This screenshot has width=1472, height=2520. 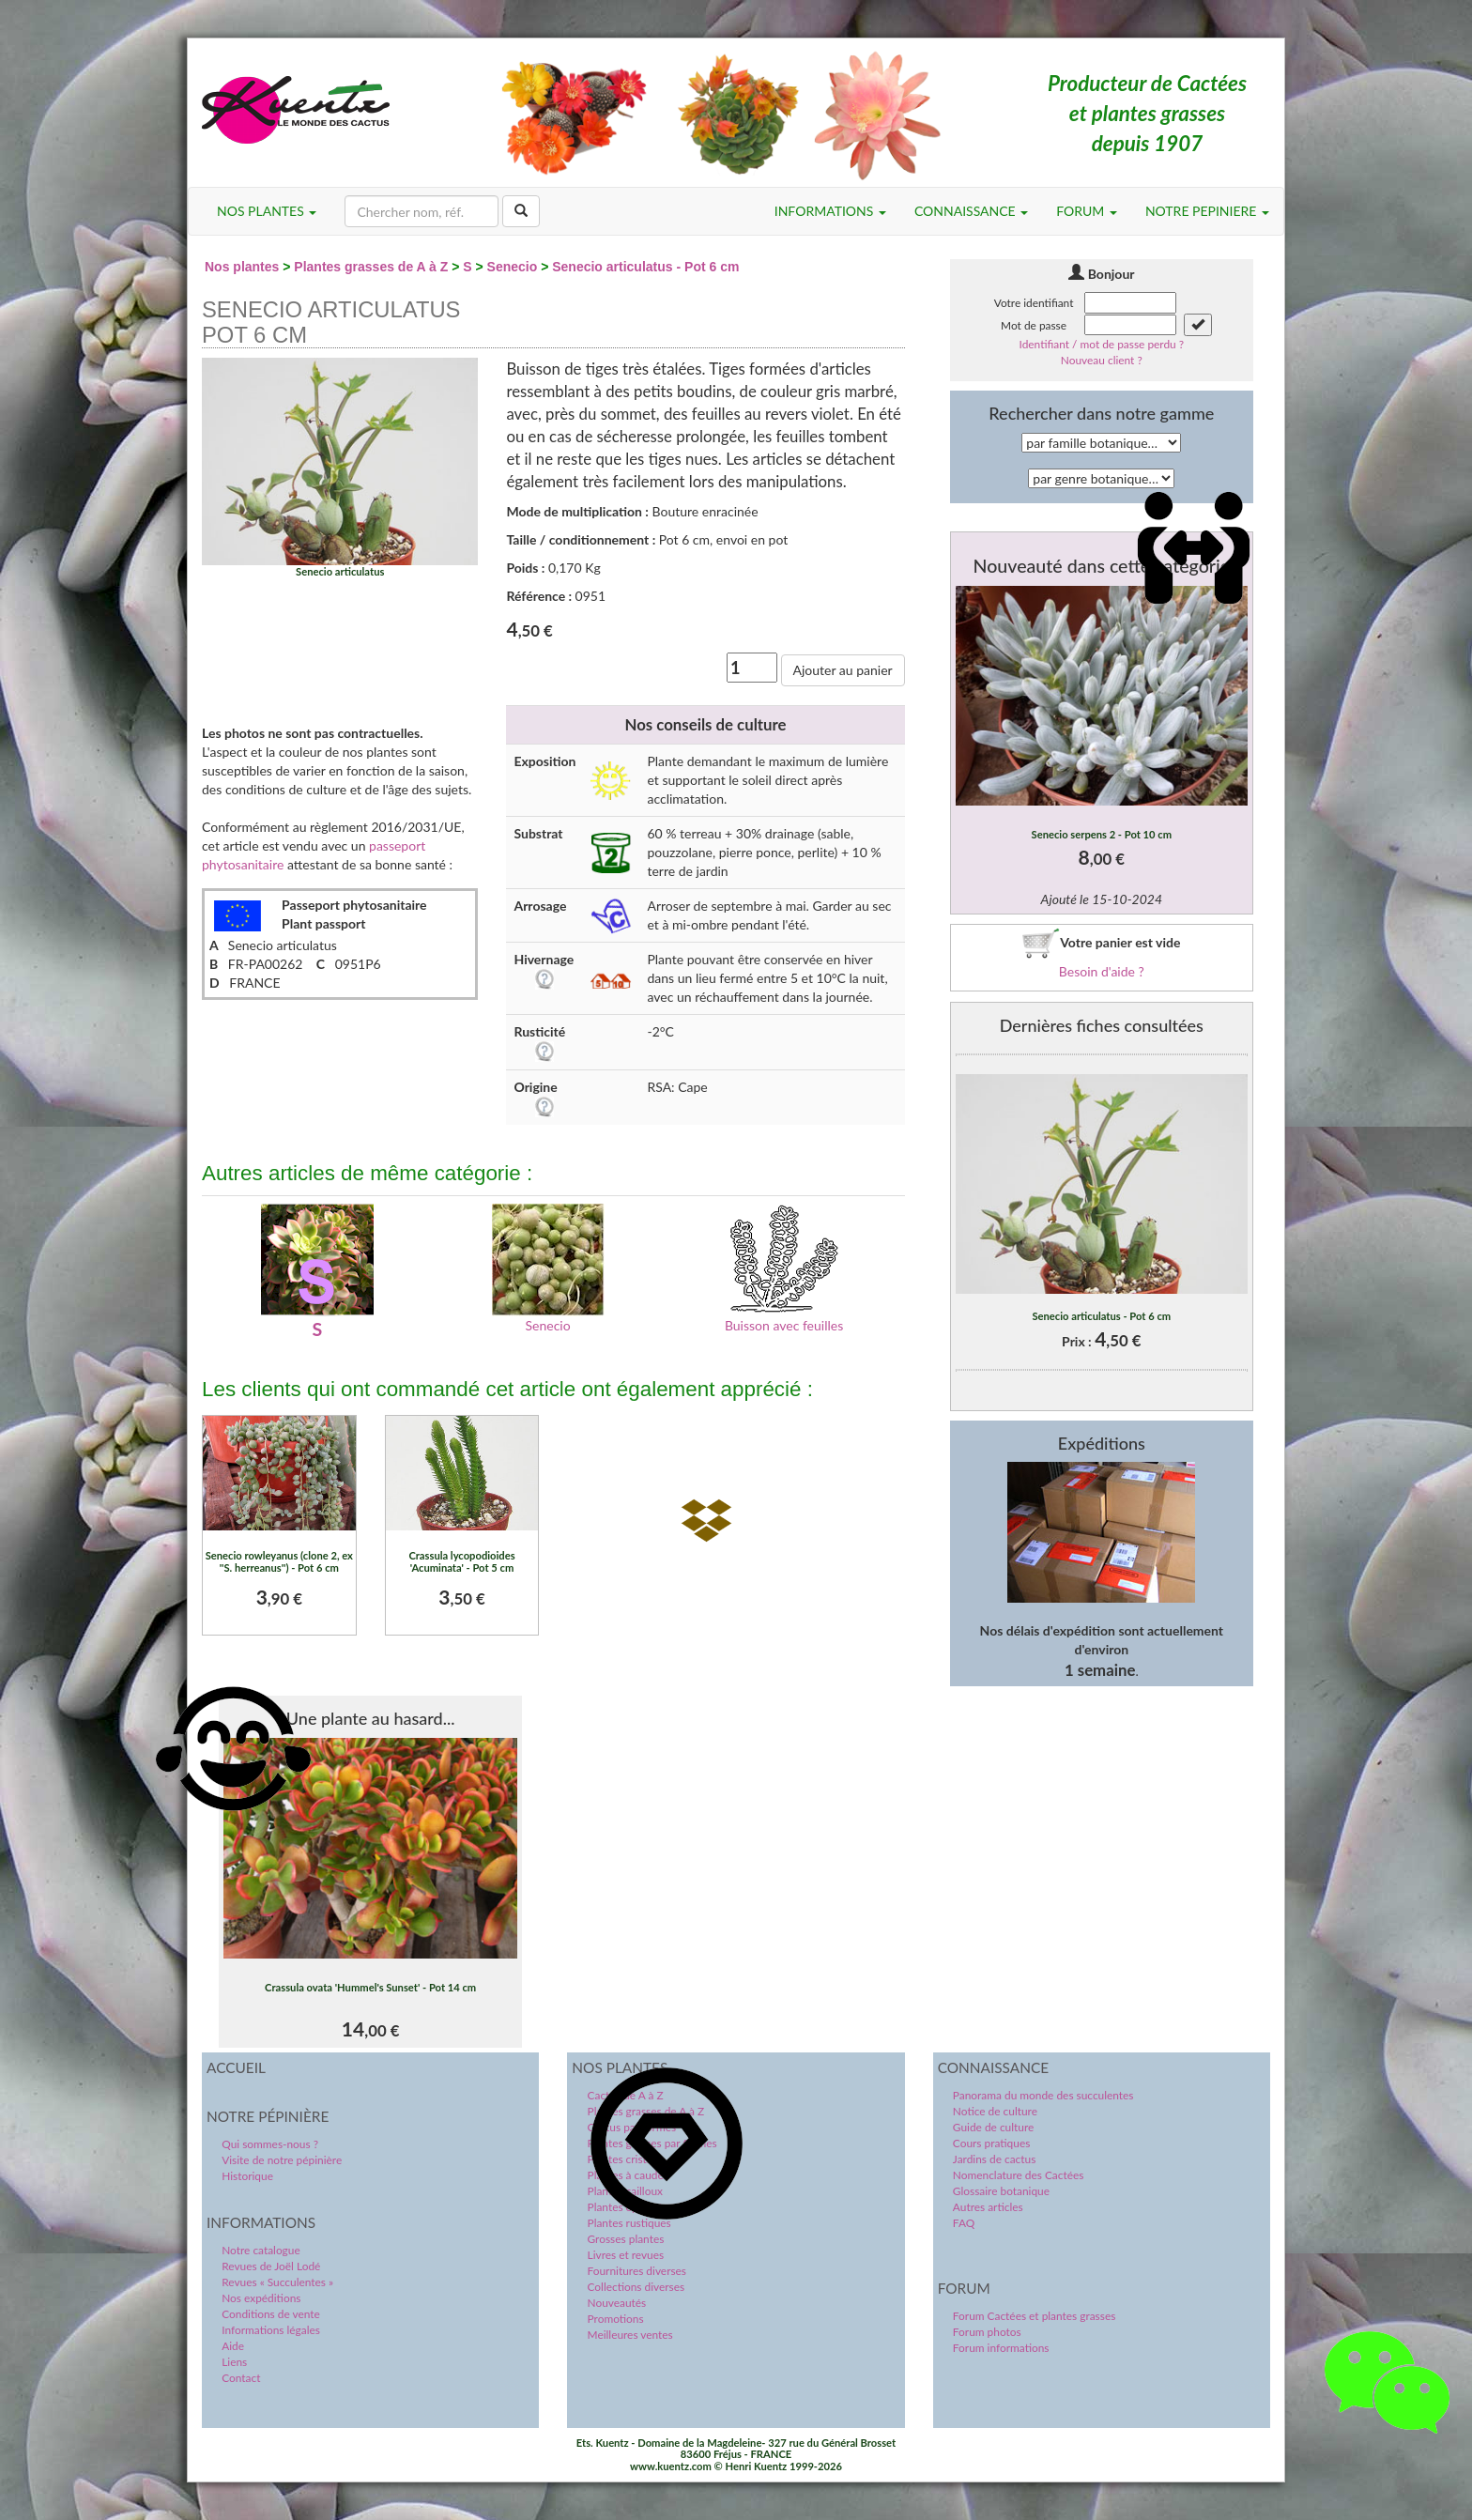 I want to click on react with laughing emoji, so click(x=233, y=1748).